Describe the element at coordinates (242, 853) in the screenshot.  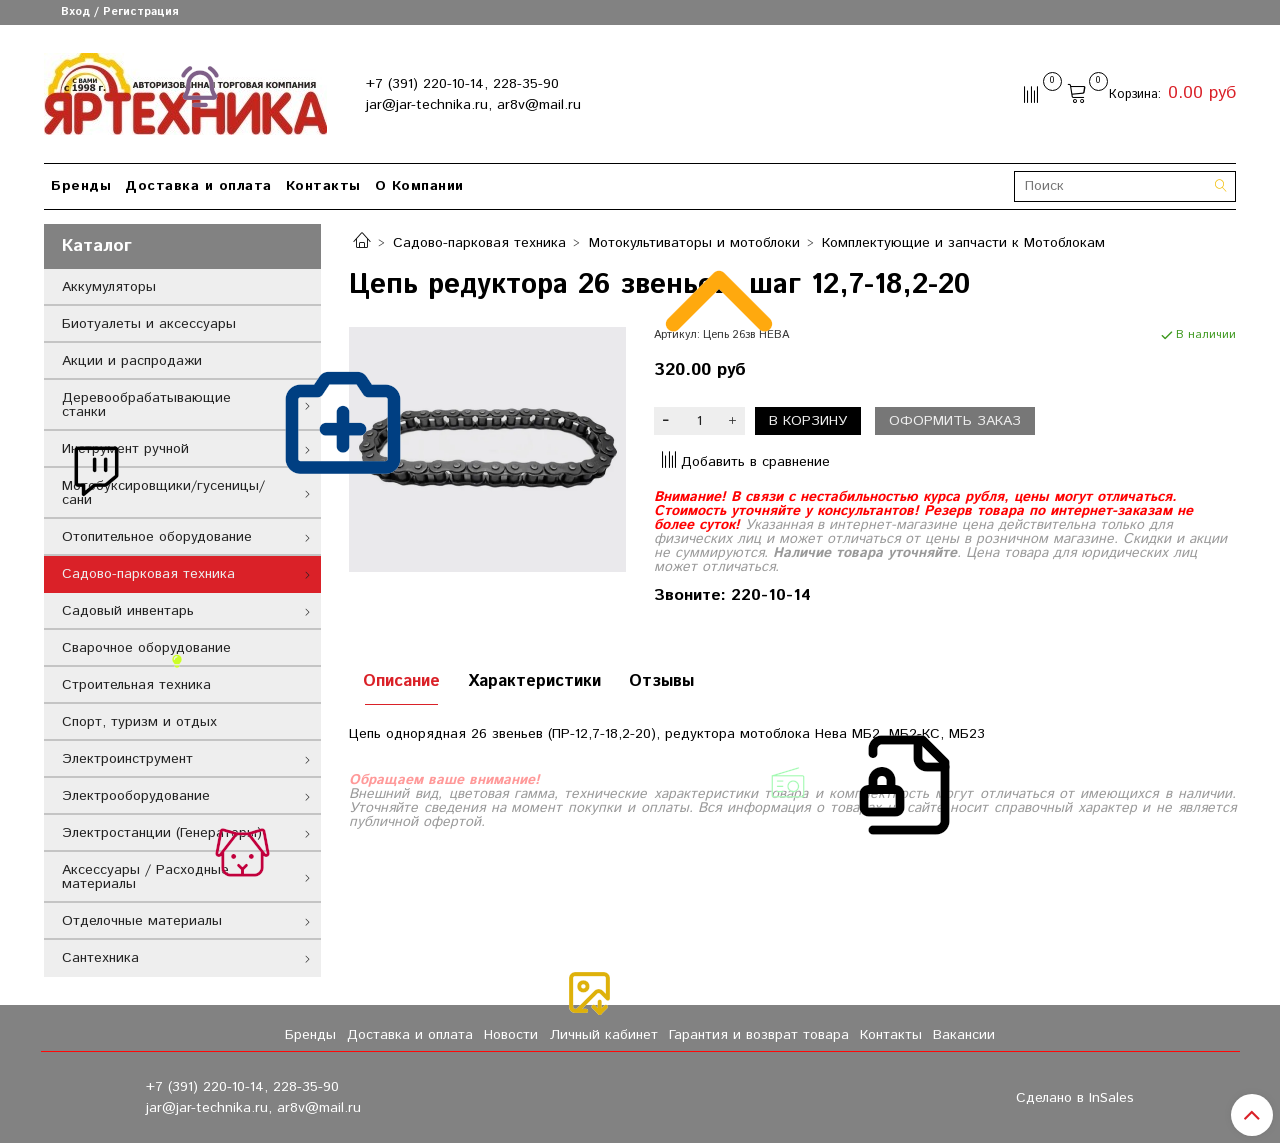
I see `browse pet-related content or services` at that location.